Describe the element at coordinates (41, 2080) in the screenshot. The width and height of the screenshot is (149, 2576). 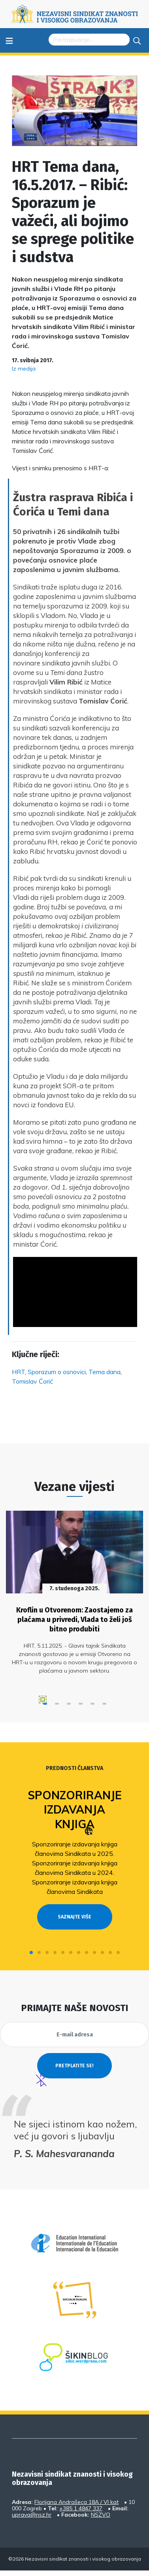
I see `bluetooth is disabled or turned off` at that location.